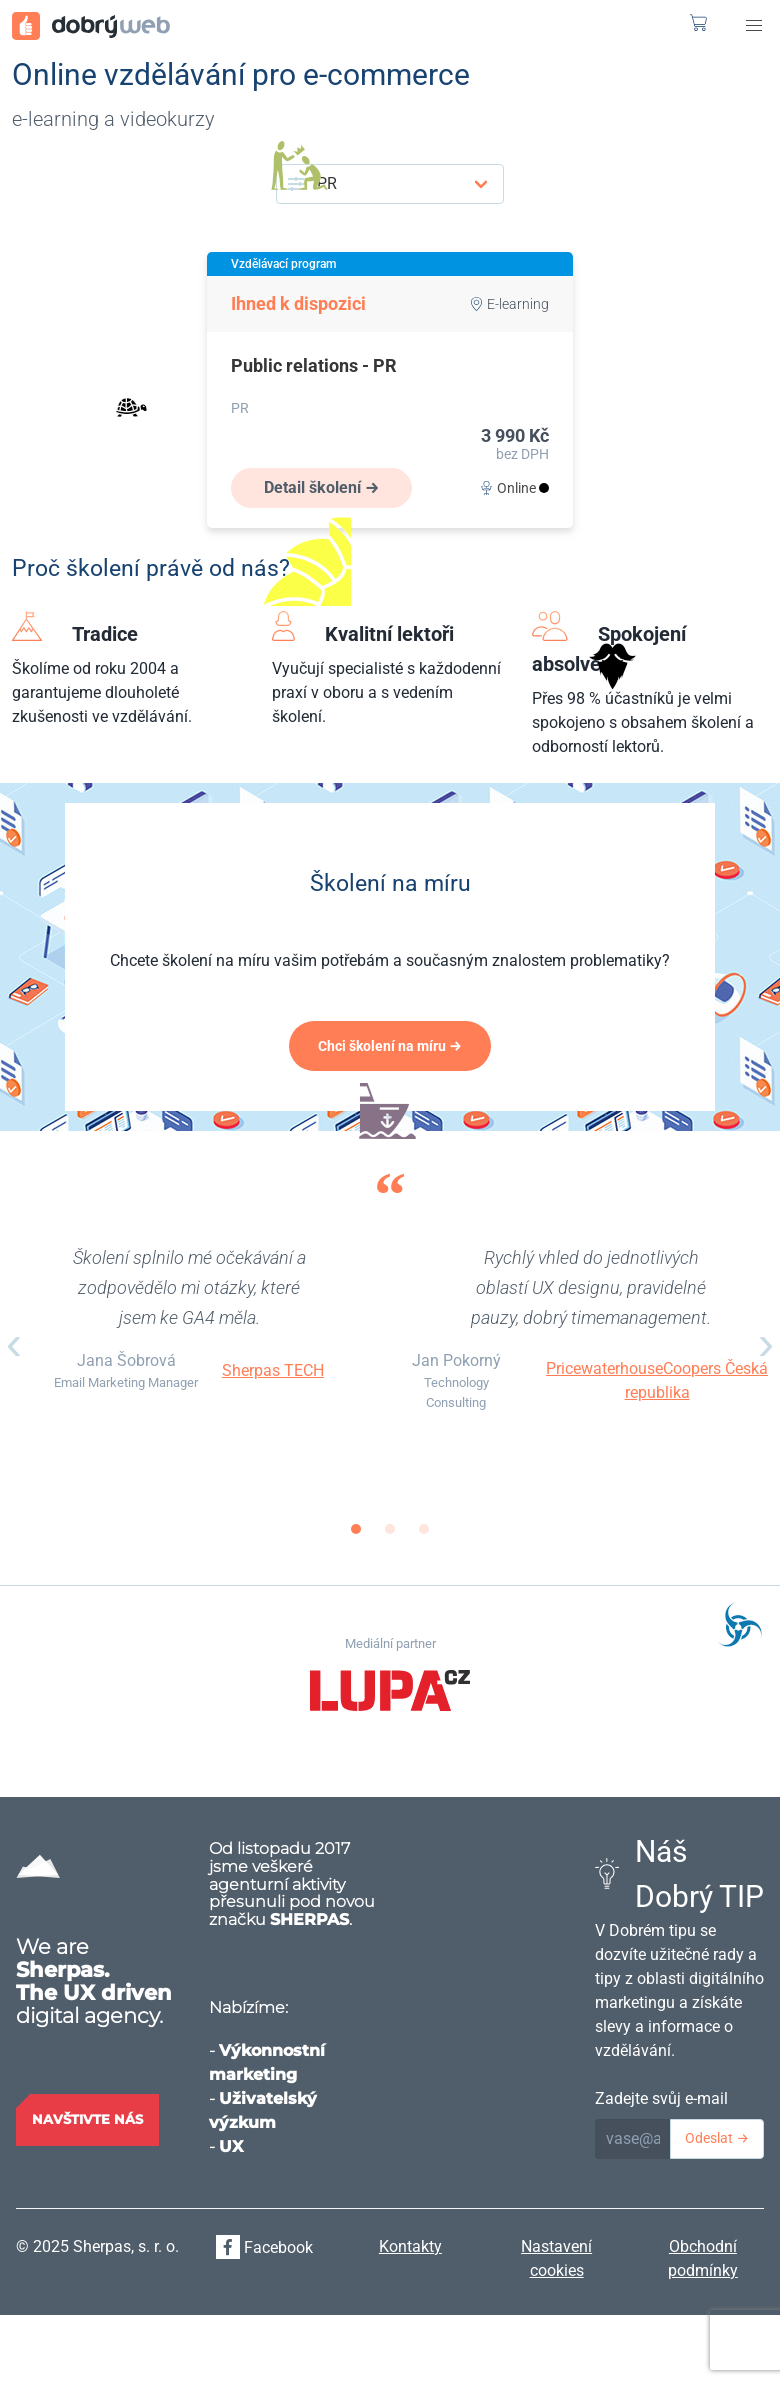 Image resolution: width=780 pixels, height=2384 pixels. What do you see at coordinates (612, 665) in the screenshot?
I see `select beard style for character customization` at bounding box center [612, 665].